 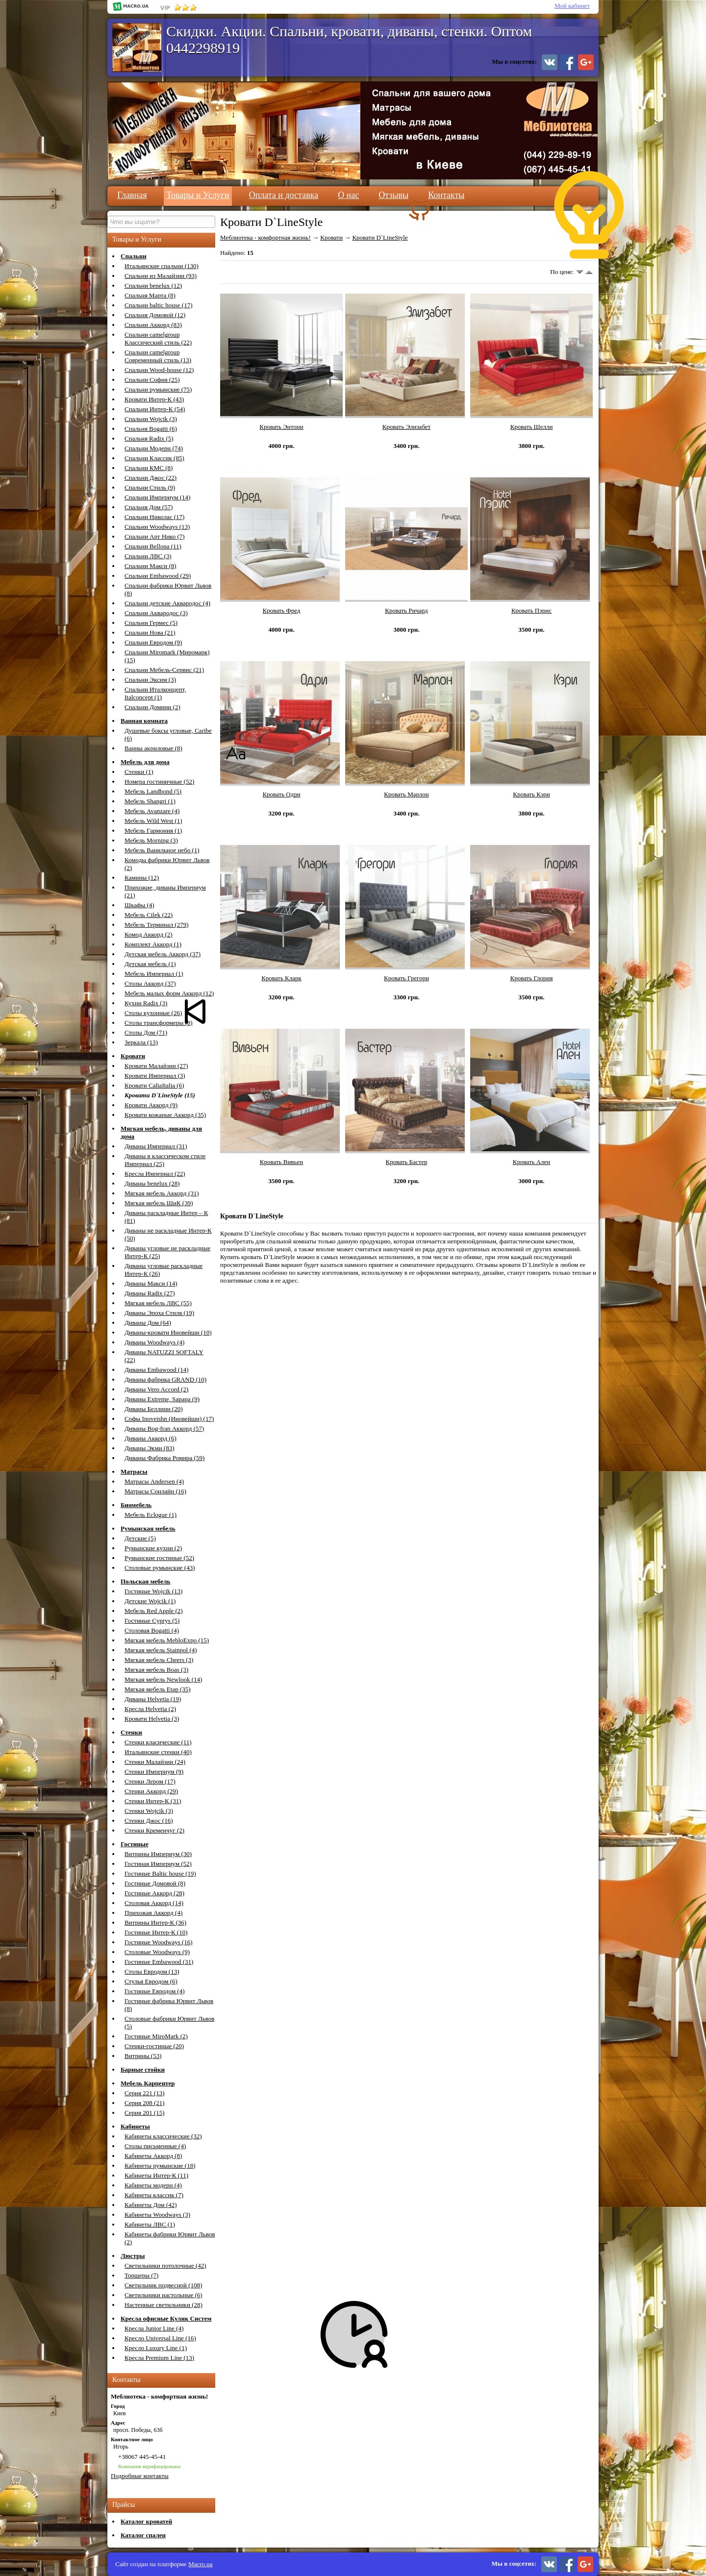 What do you see at coordinates (354, 2334) in the screenshot?
I see `view user activity history` at bounding box center [354, 2334].